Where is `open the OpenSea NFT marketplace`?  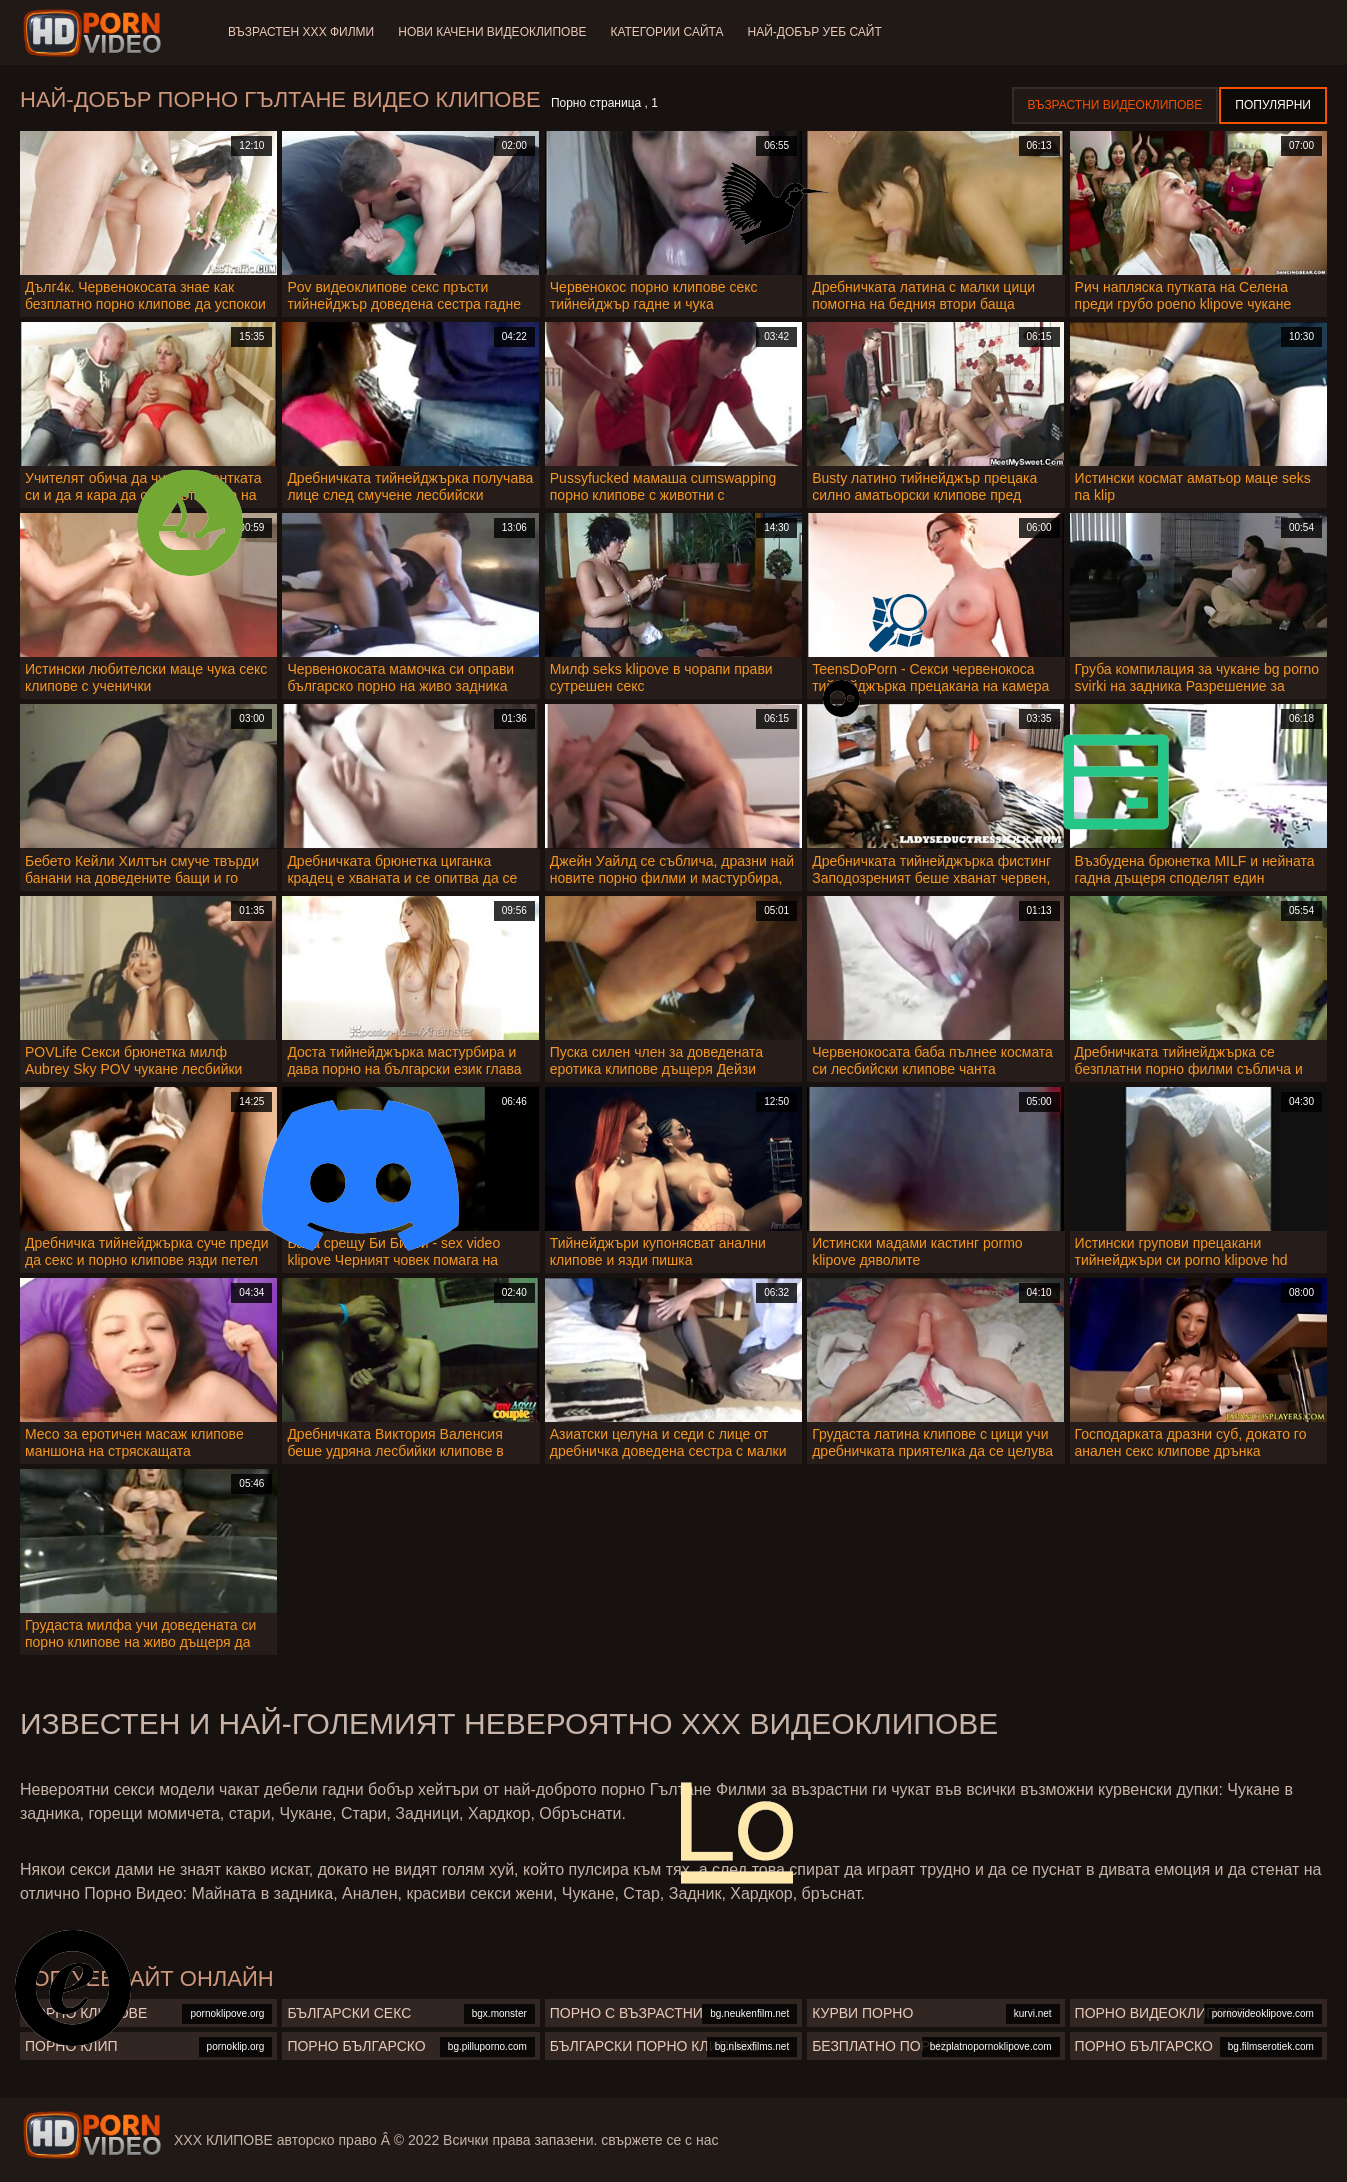
open the OpenSea NFT marketplace is located at coordinates (190, 523).